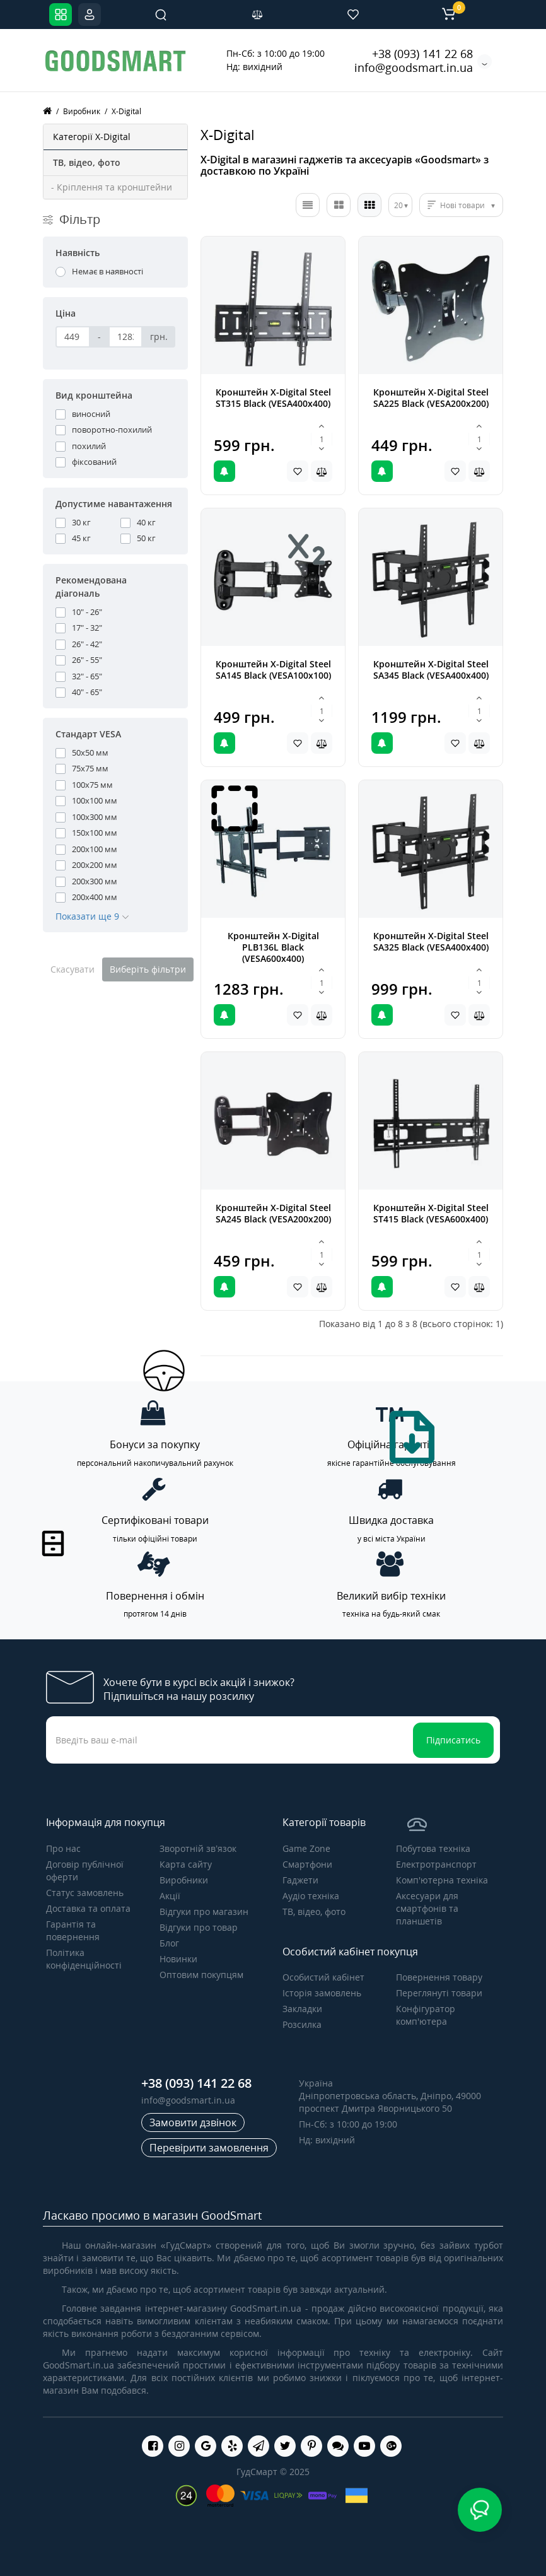  Describe the element at coordinates (235, 809) in the screenshot. I see `select or crop an area` at that location.